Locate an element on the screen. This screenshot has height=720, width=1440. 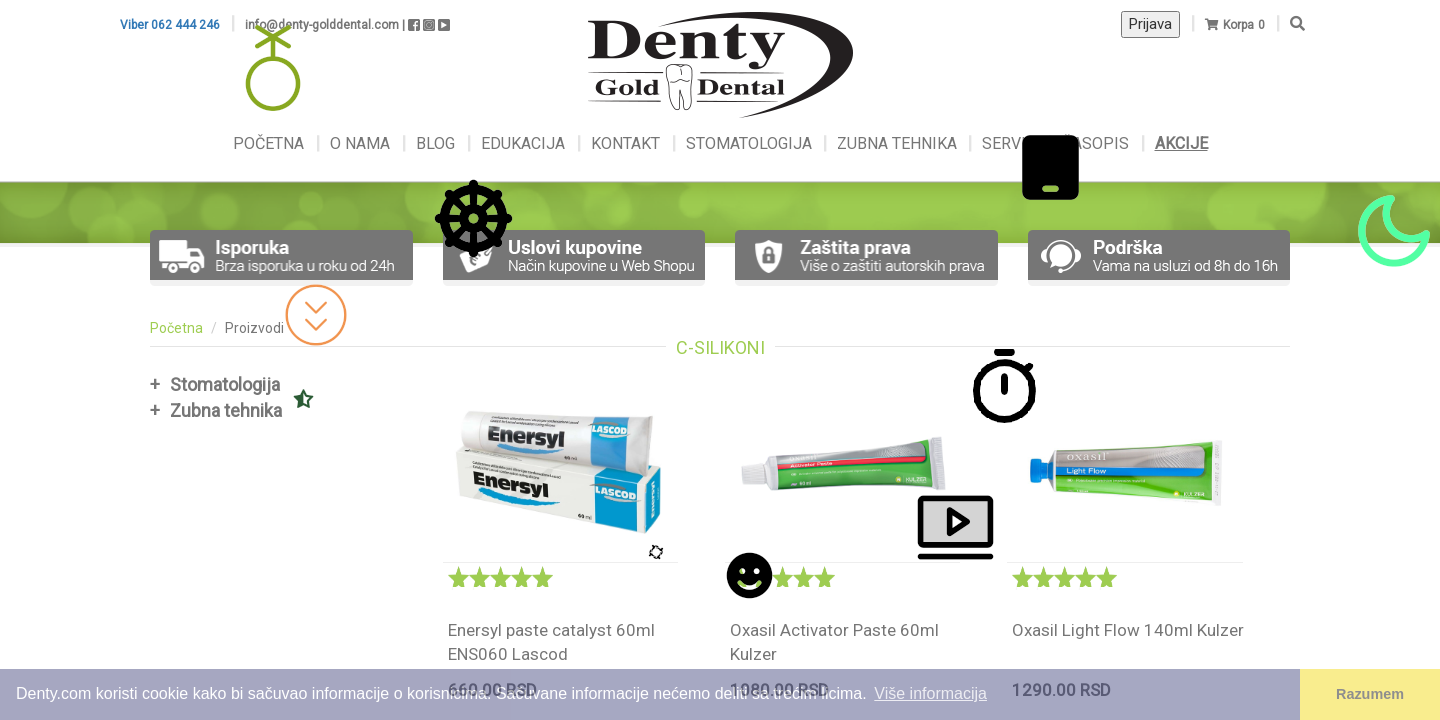
toggle dark mode or night theme is located at coordinates (1394, 231).